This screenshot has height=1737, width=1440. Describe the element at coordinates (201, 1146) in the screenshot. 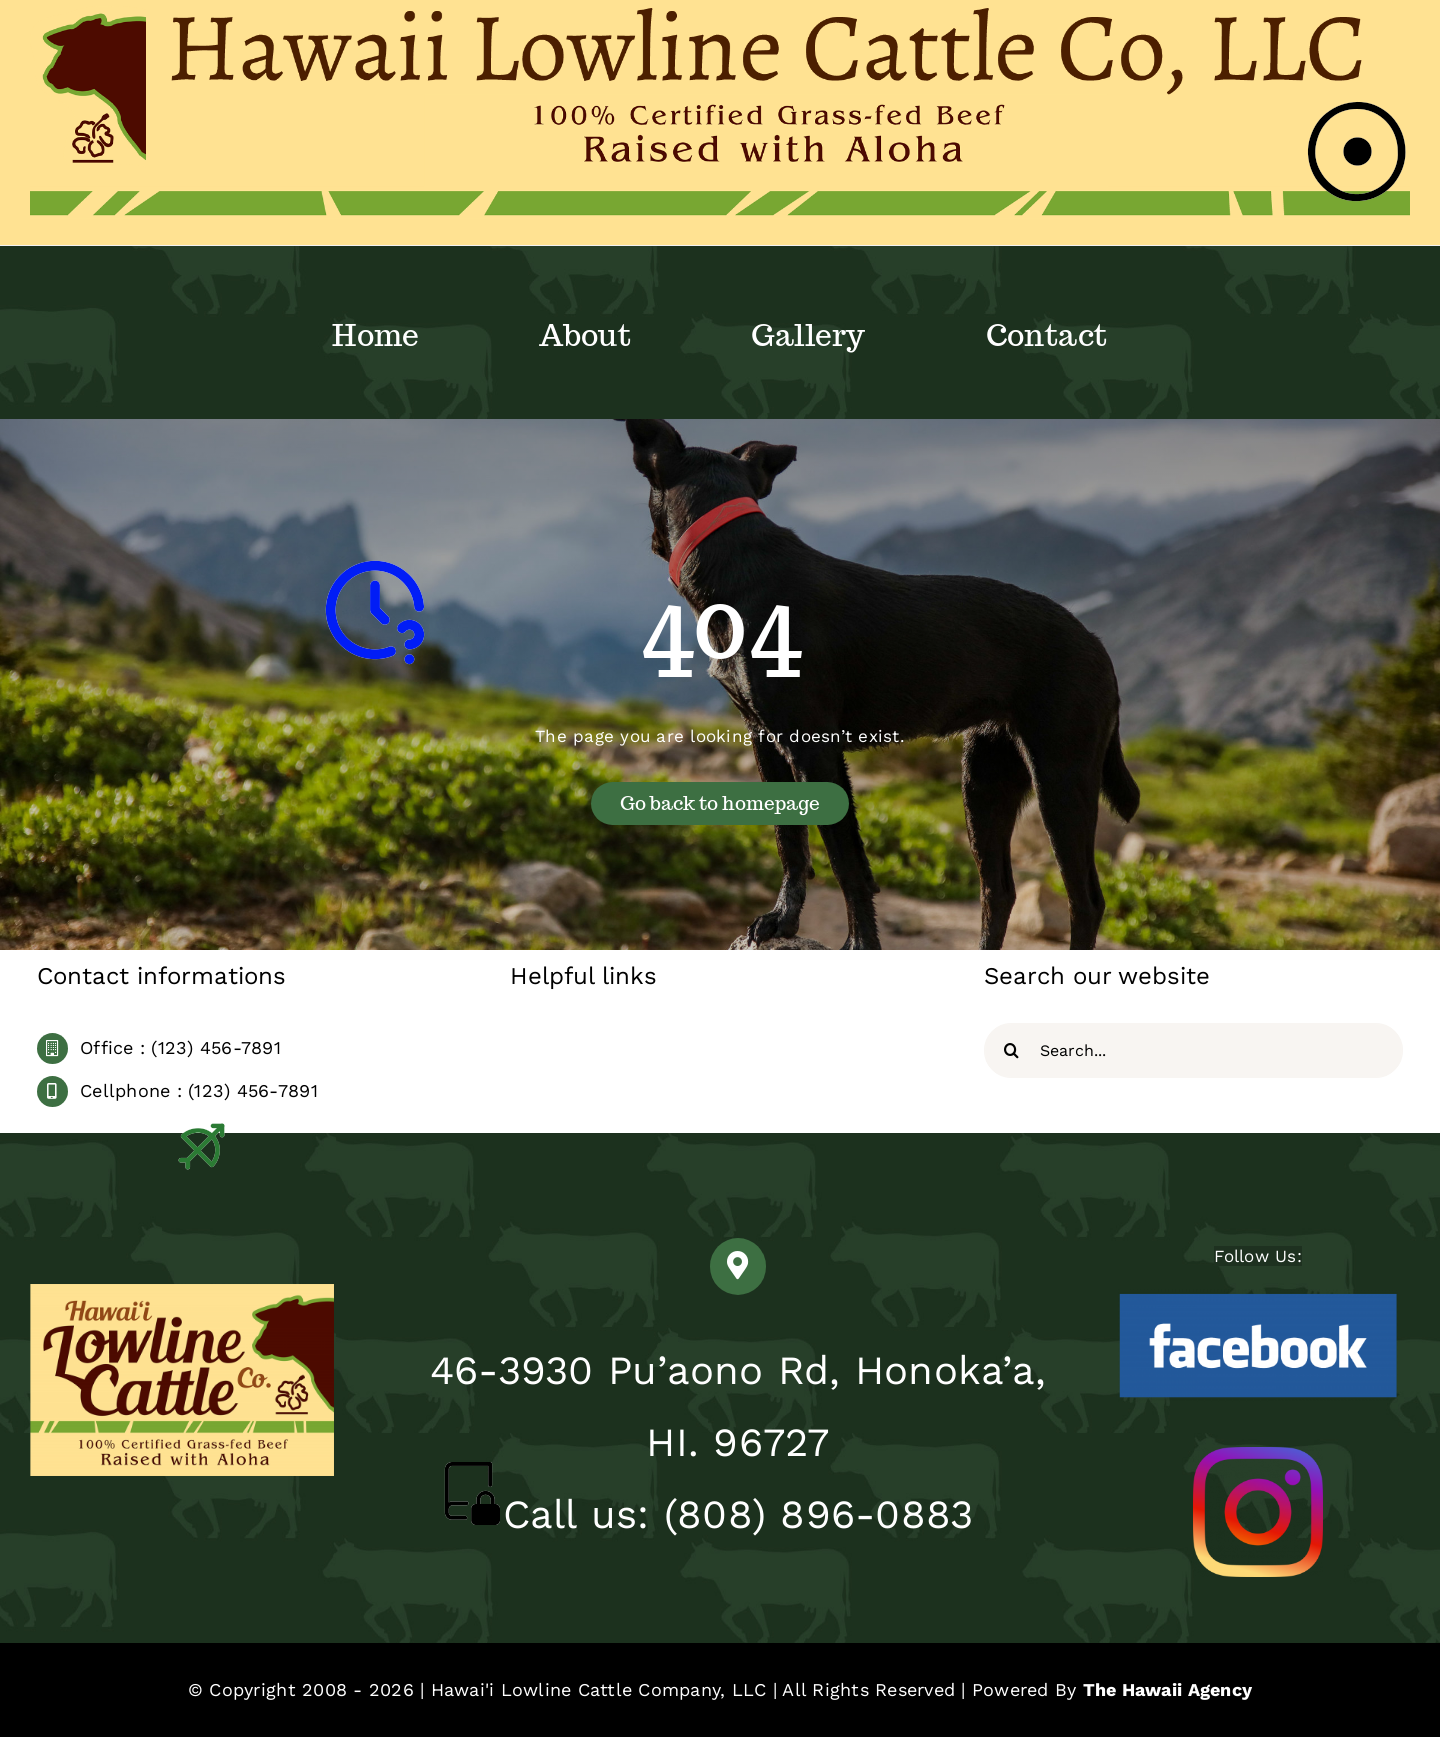

I see `archery or bow-related feature` at that location.